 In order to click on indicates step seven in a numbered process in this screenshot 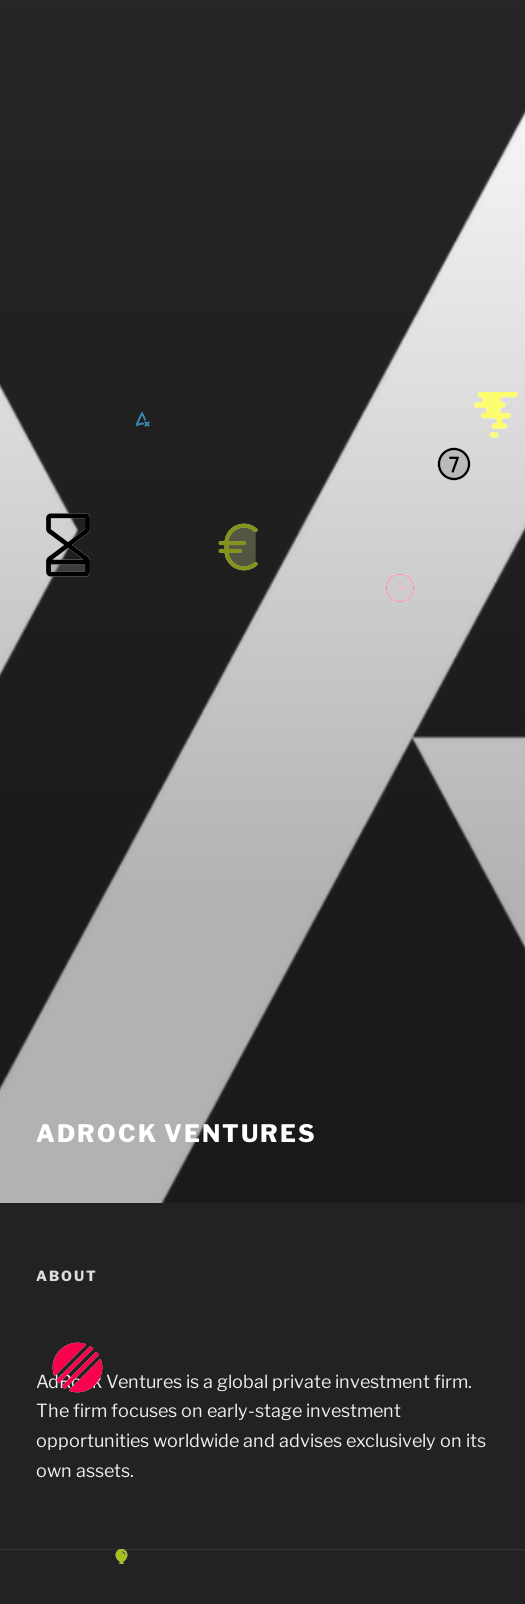, I will do `click(454, 464)`.